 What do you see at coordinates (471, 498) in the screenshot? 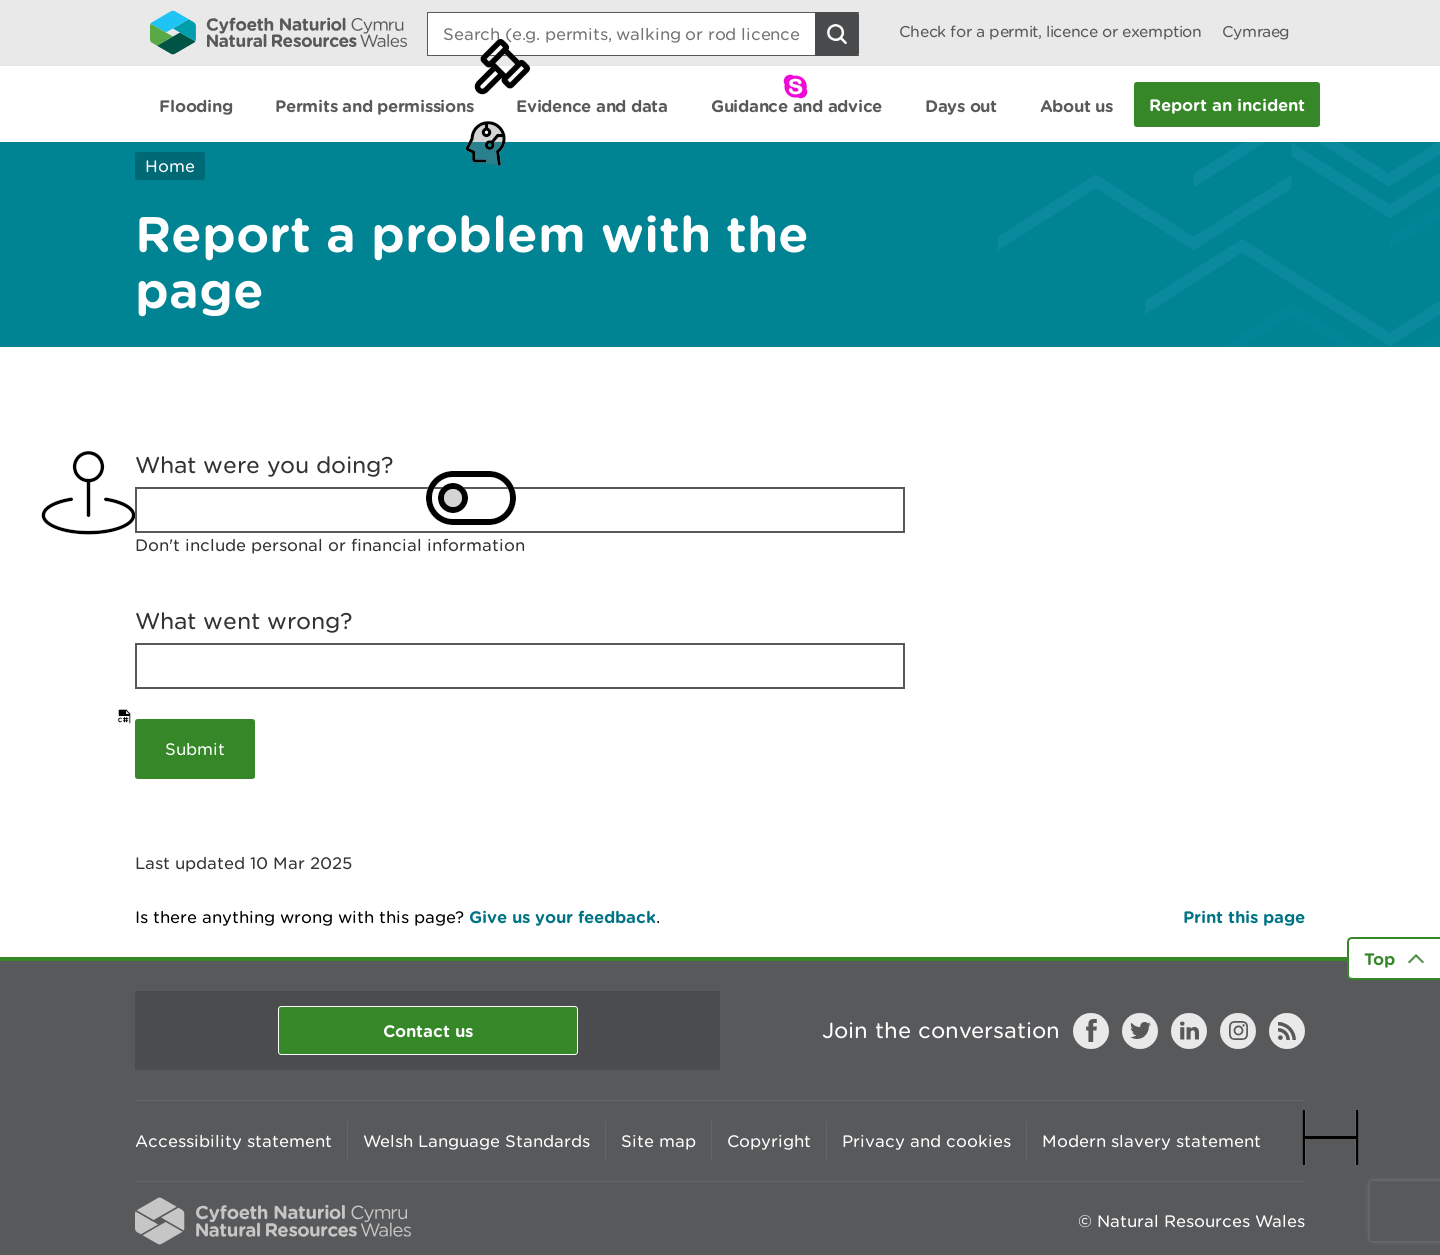
I see `toggle switch in off position` at bounding box center [471, 498].